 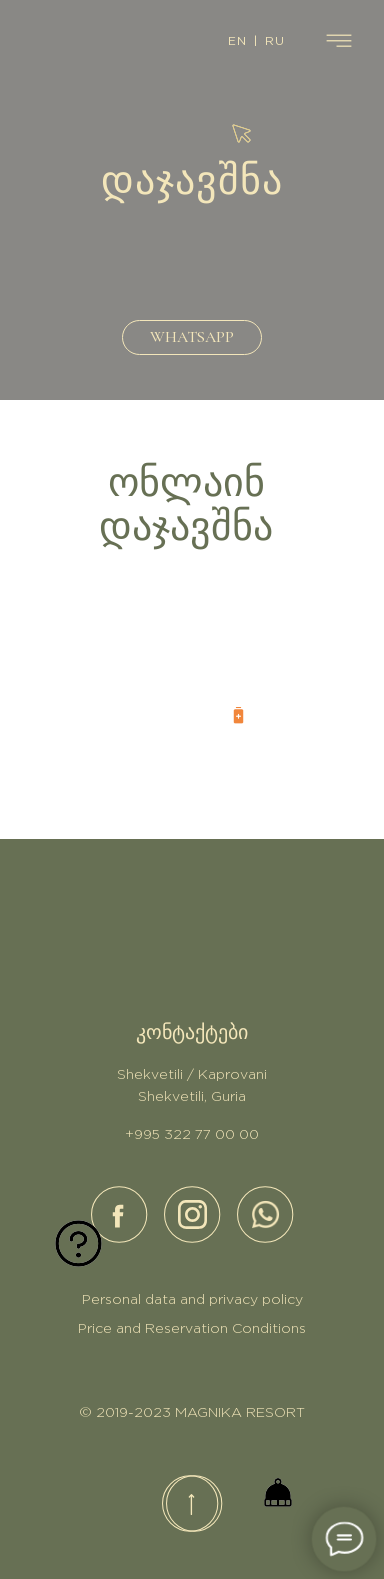 I want to click on mouse cursor indicator, so click(x=241, y=133).